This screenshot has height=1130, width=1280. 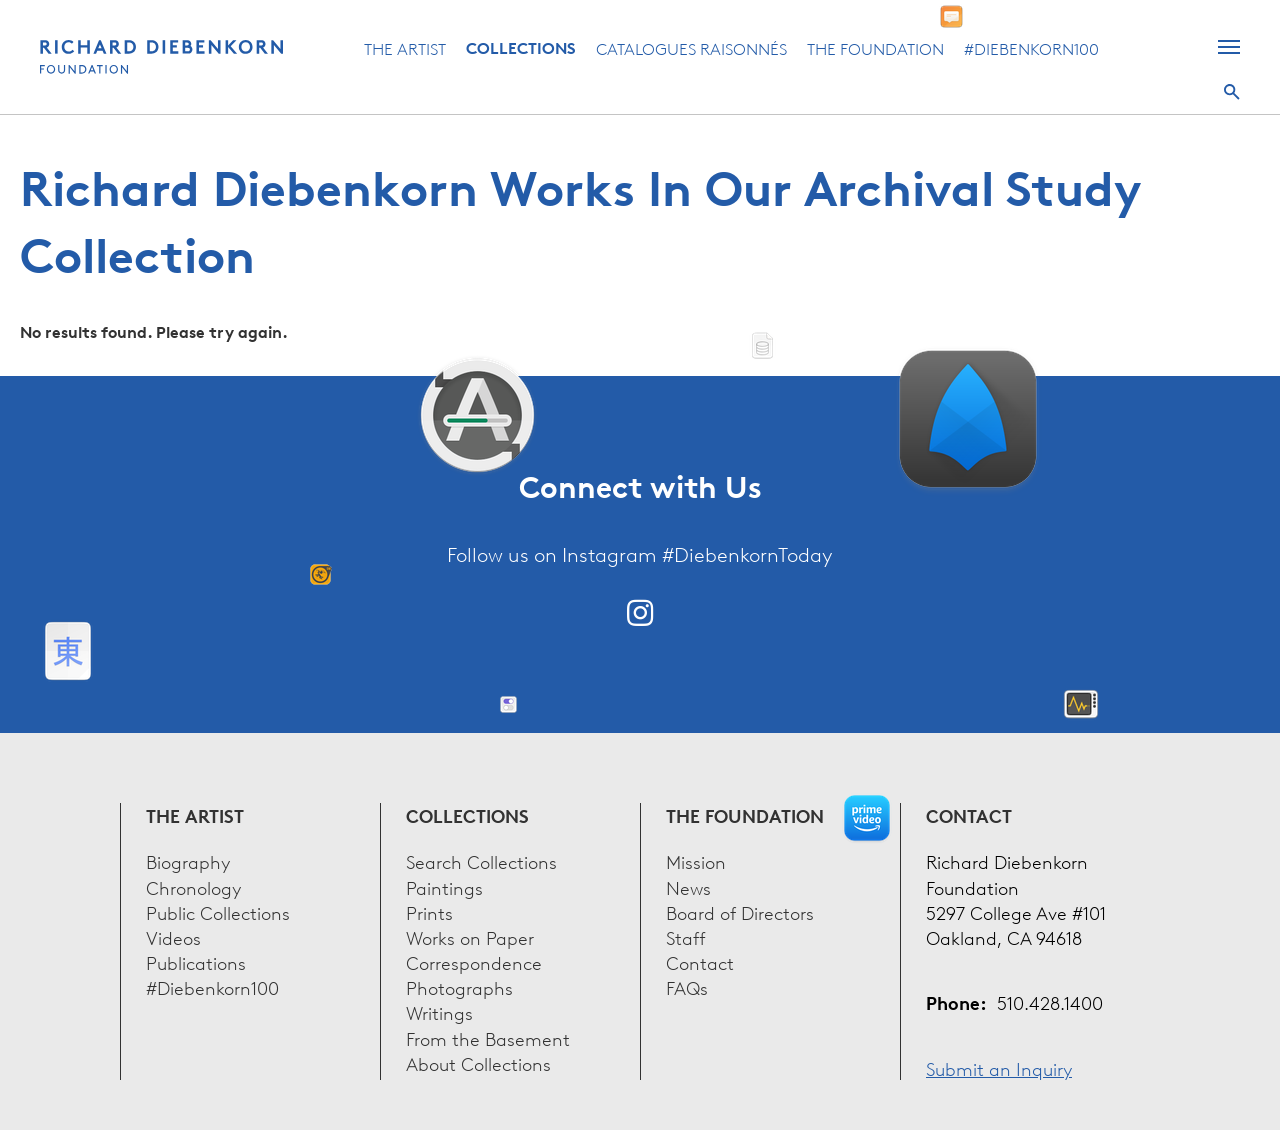 What do you see at coordinates (508, 704) in the screenshot?
I see `open system settings` at bounding box center [508, 704].